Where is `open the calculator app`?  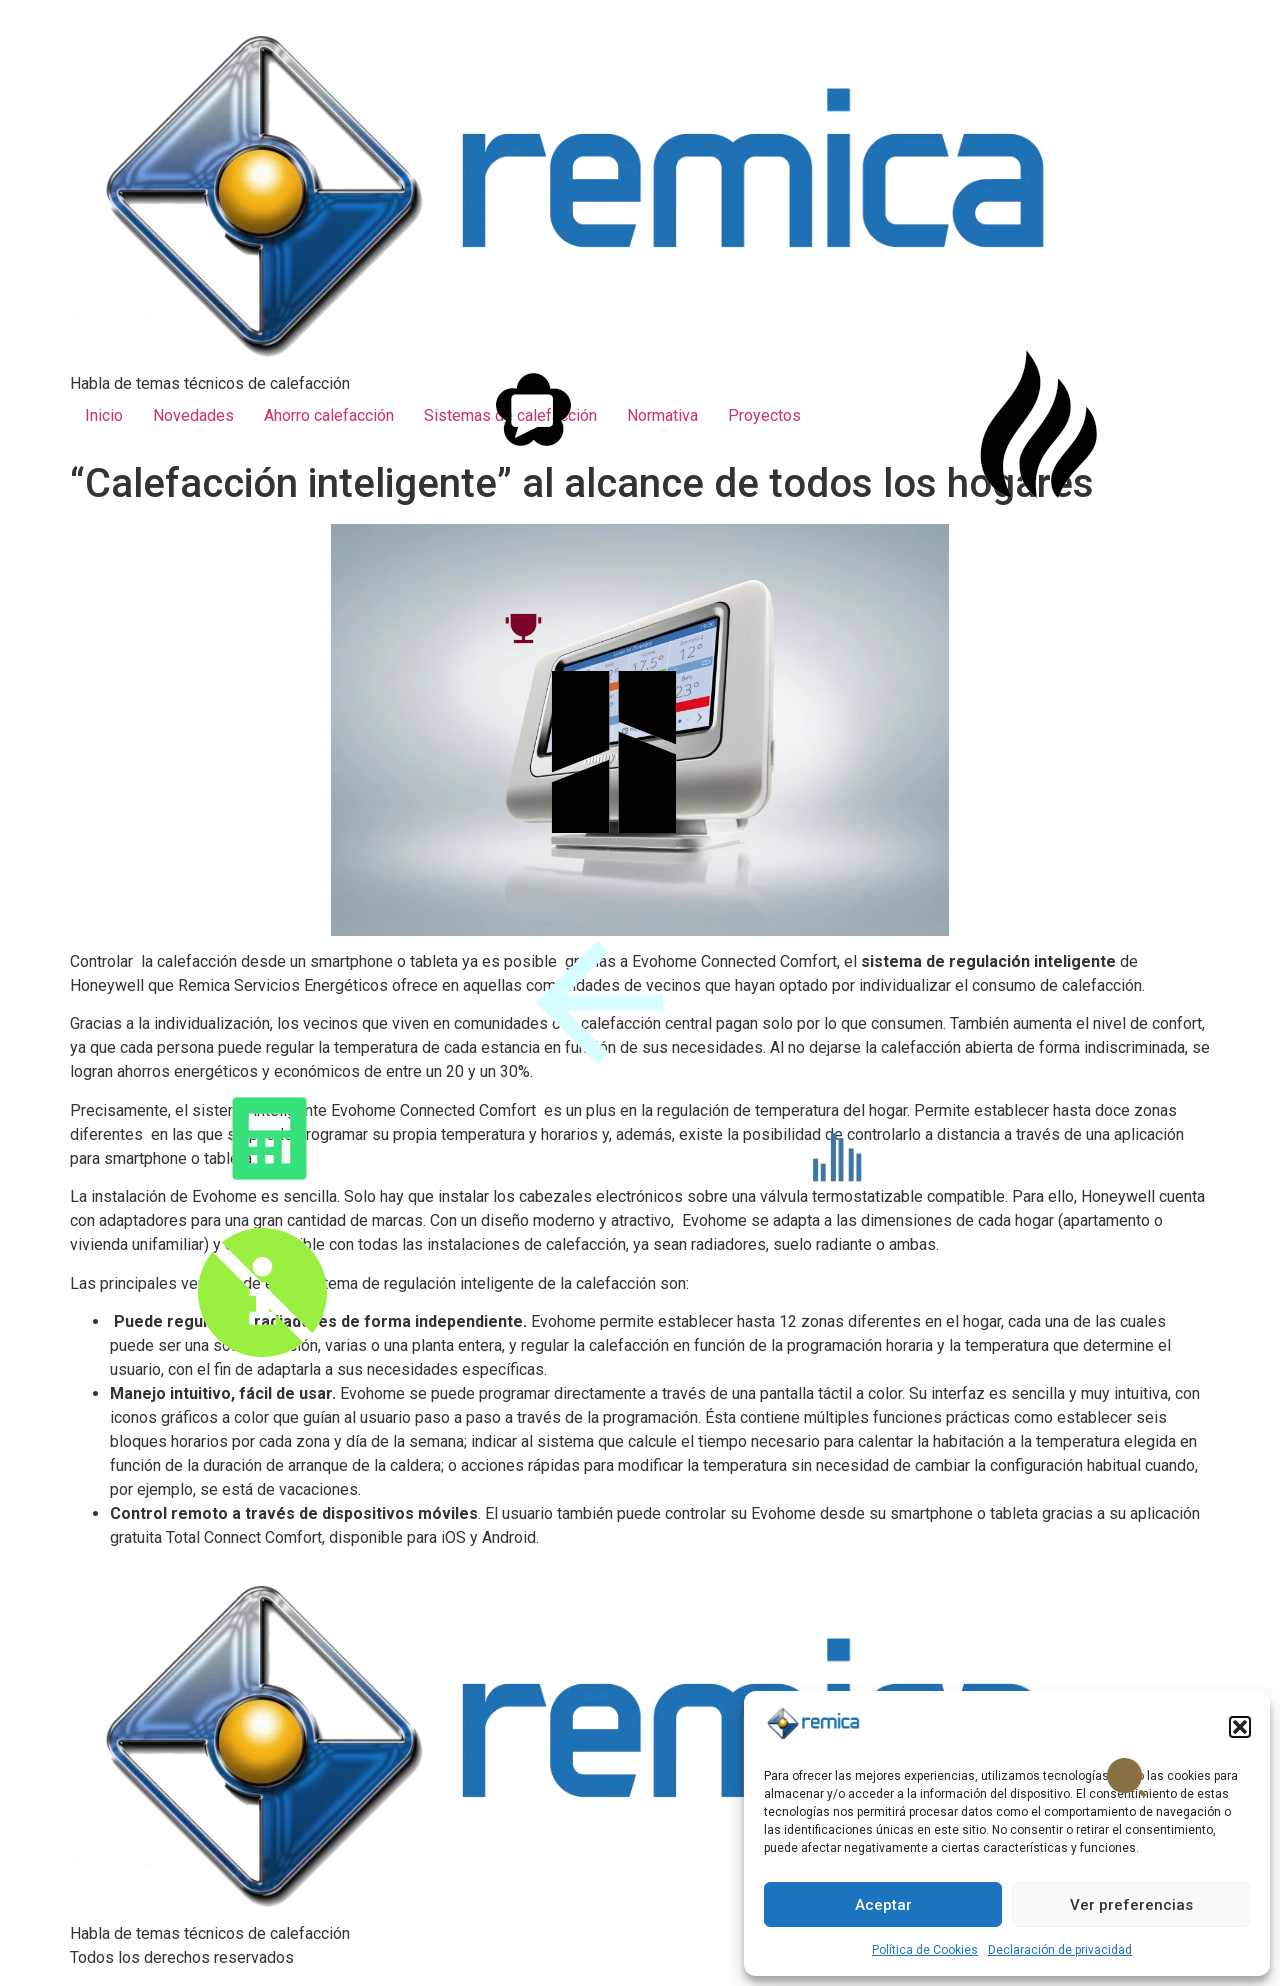 open the calculator app is located at coordinates (269, 1138).